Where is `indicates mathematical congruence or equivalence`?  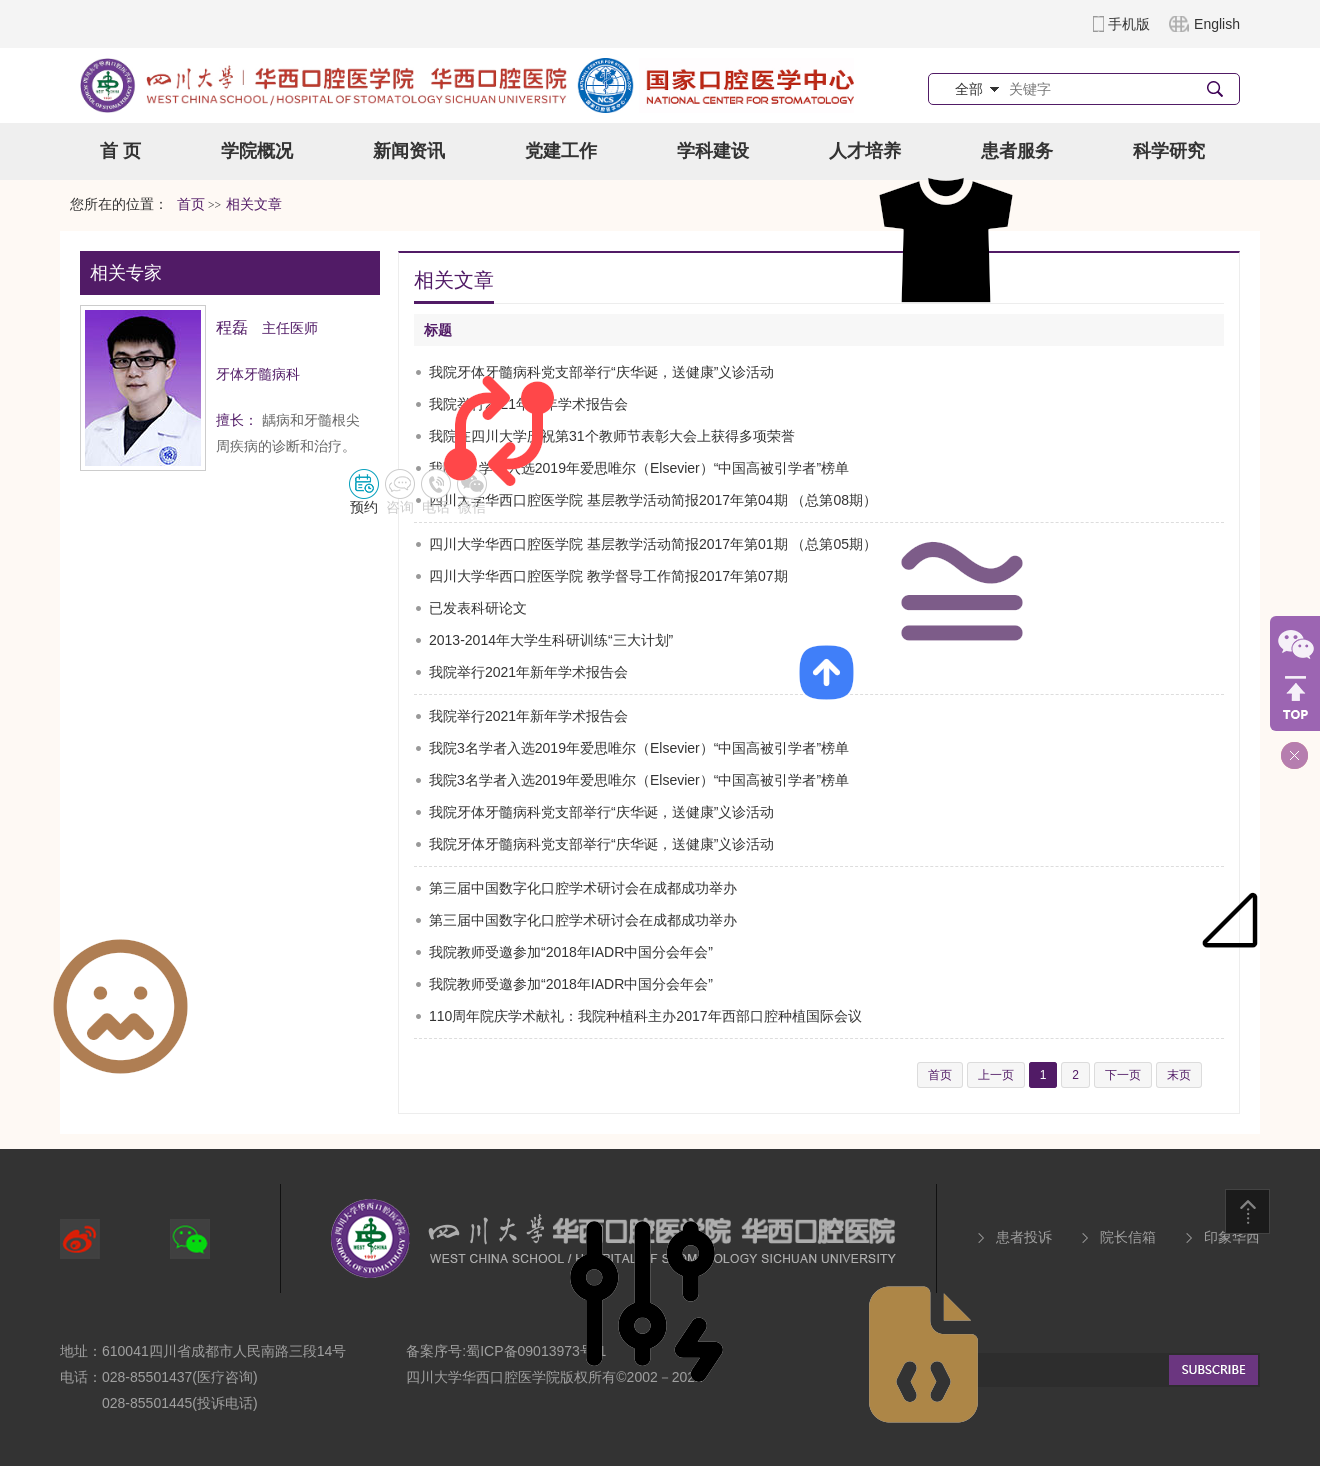 indicates mathematical congruence or equivalence is located at coordinates (962, 595).